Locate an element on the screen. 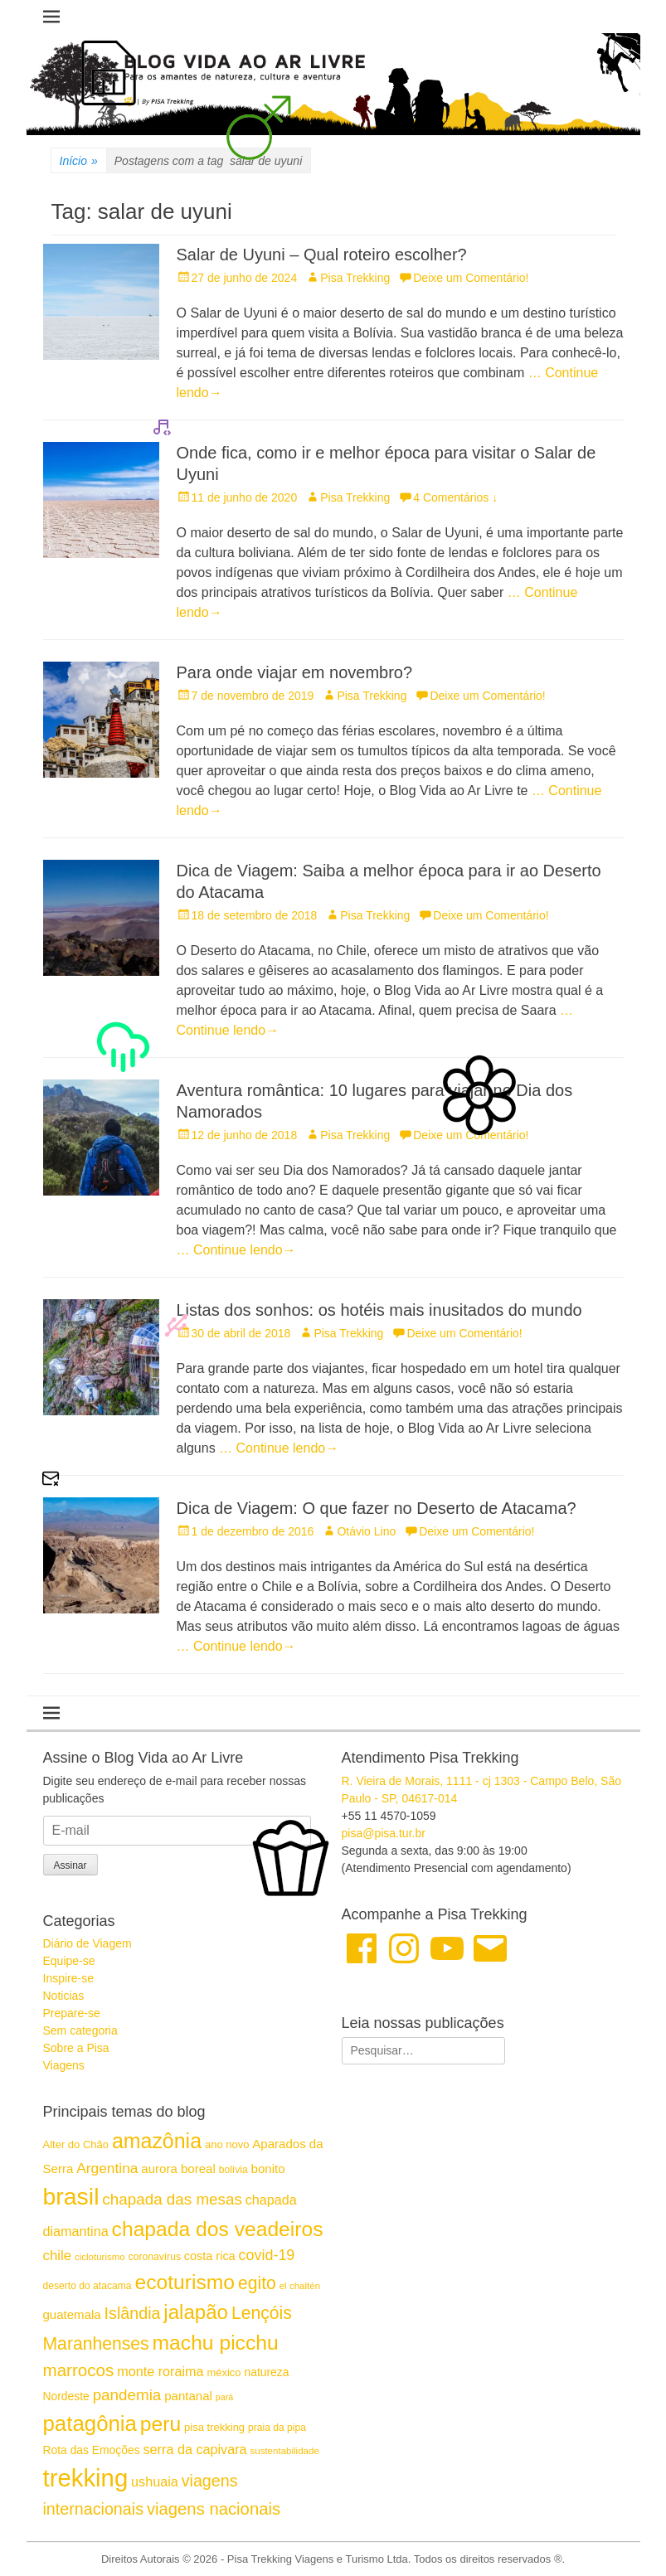 The height and width of the screenshot is (2576, 666). delete an email message is located at coordinates (51, 1478).